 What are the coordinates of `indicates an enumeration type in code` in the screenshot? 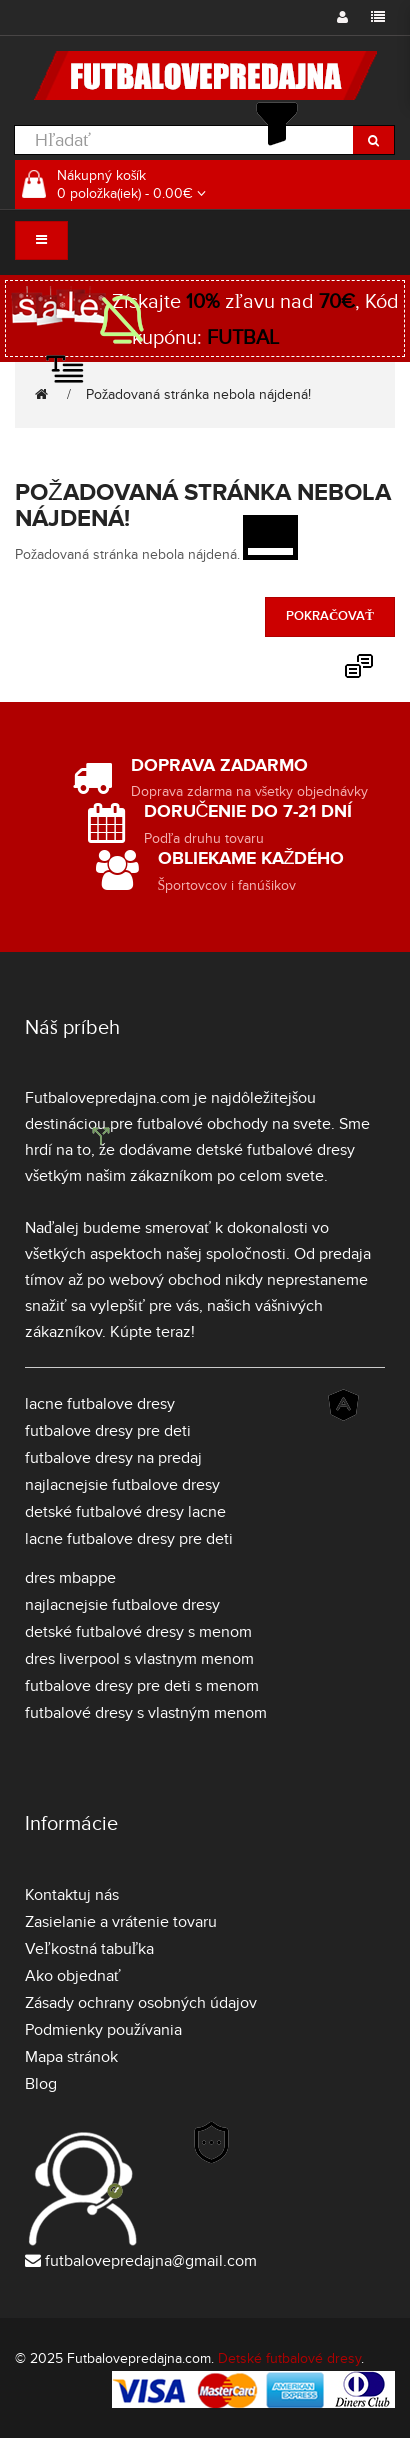 It's located at (359, 666).